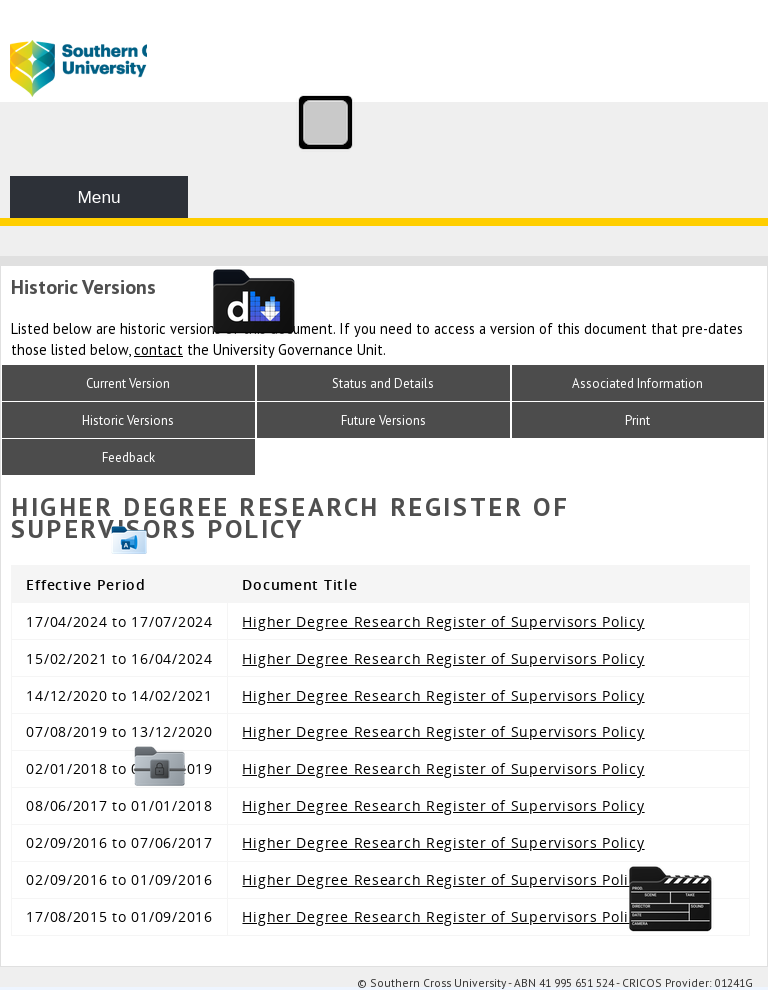  Describe the element at coordinates (159, 767) in the screenshot. I see `access a password-protected folder` at that location.